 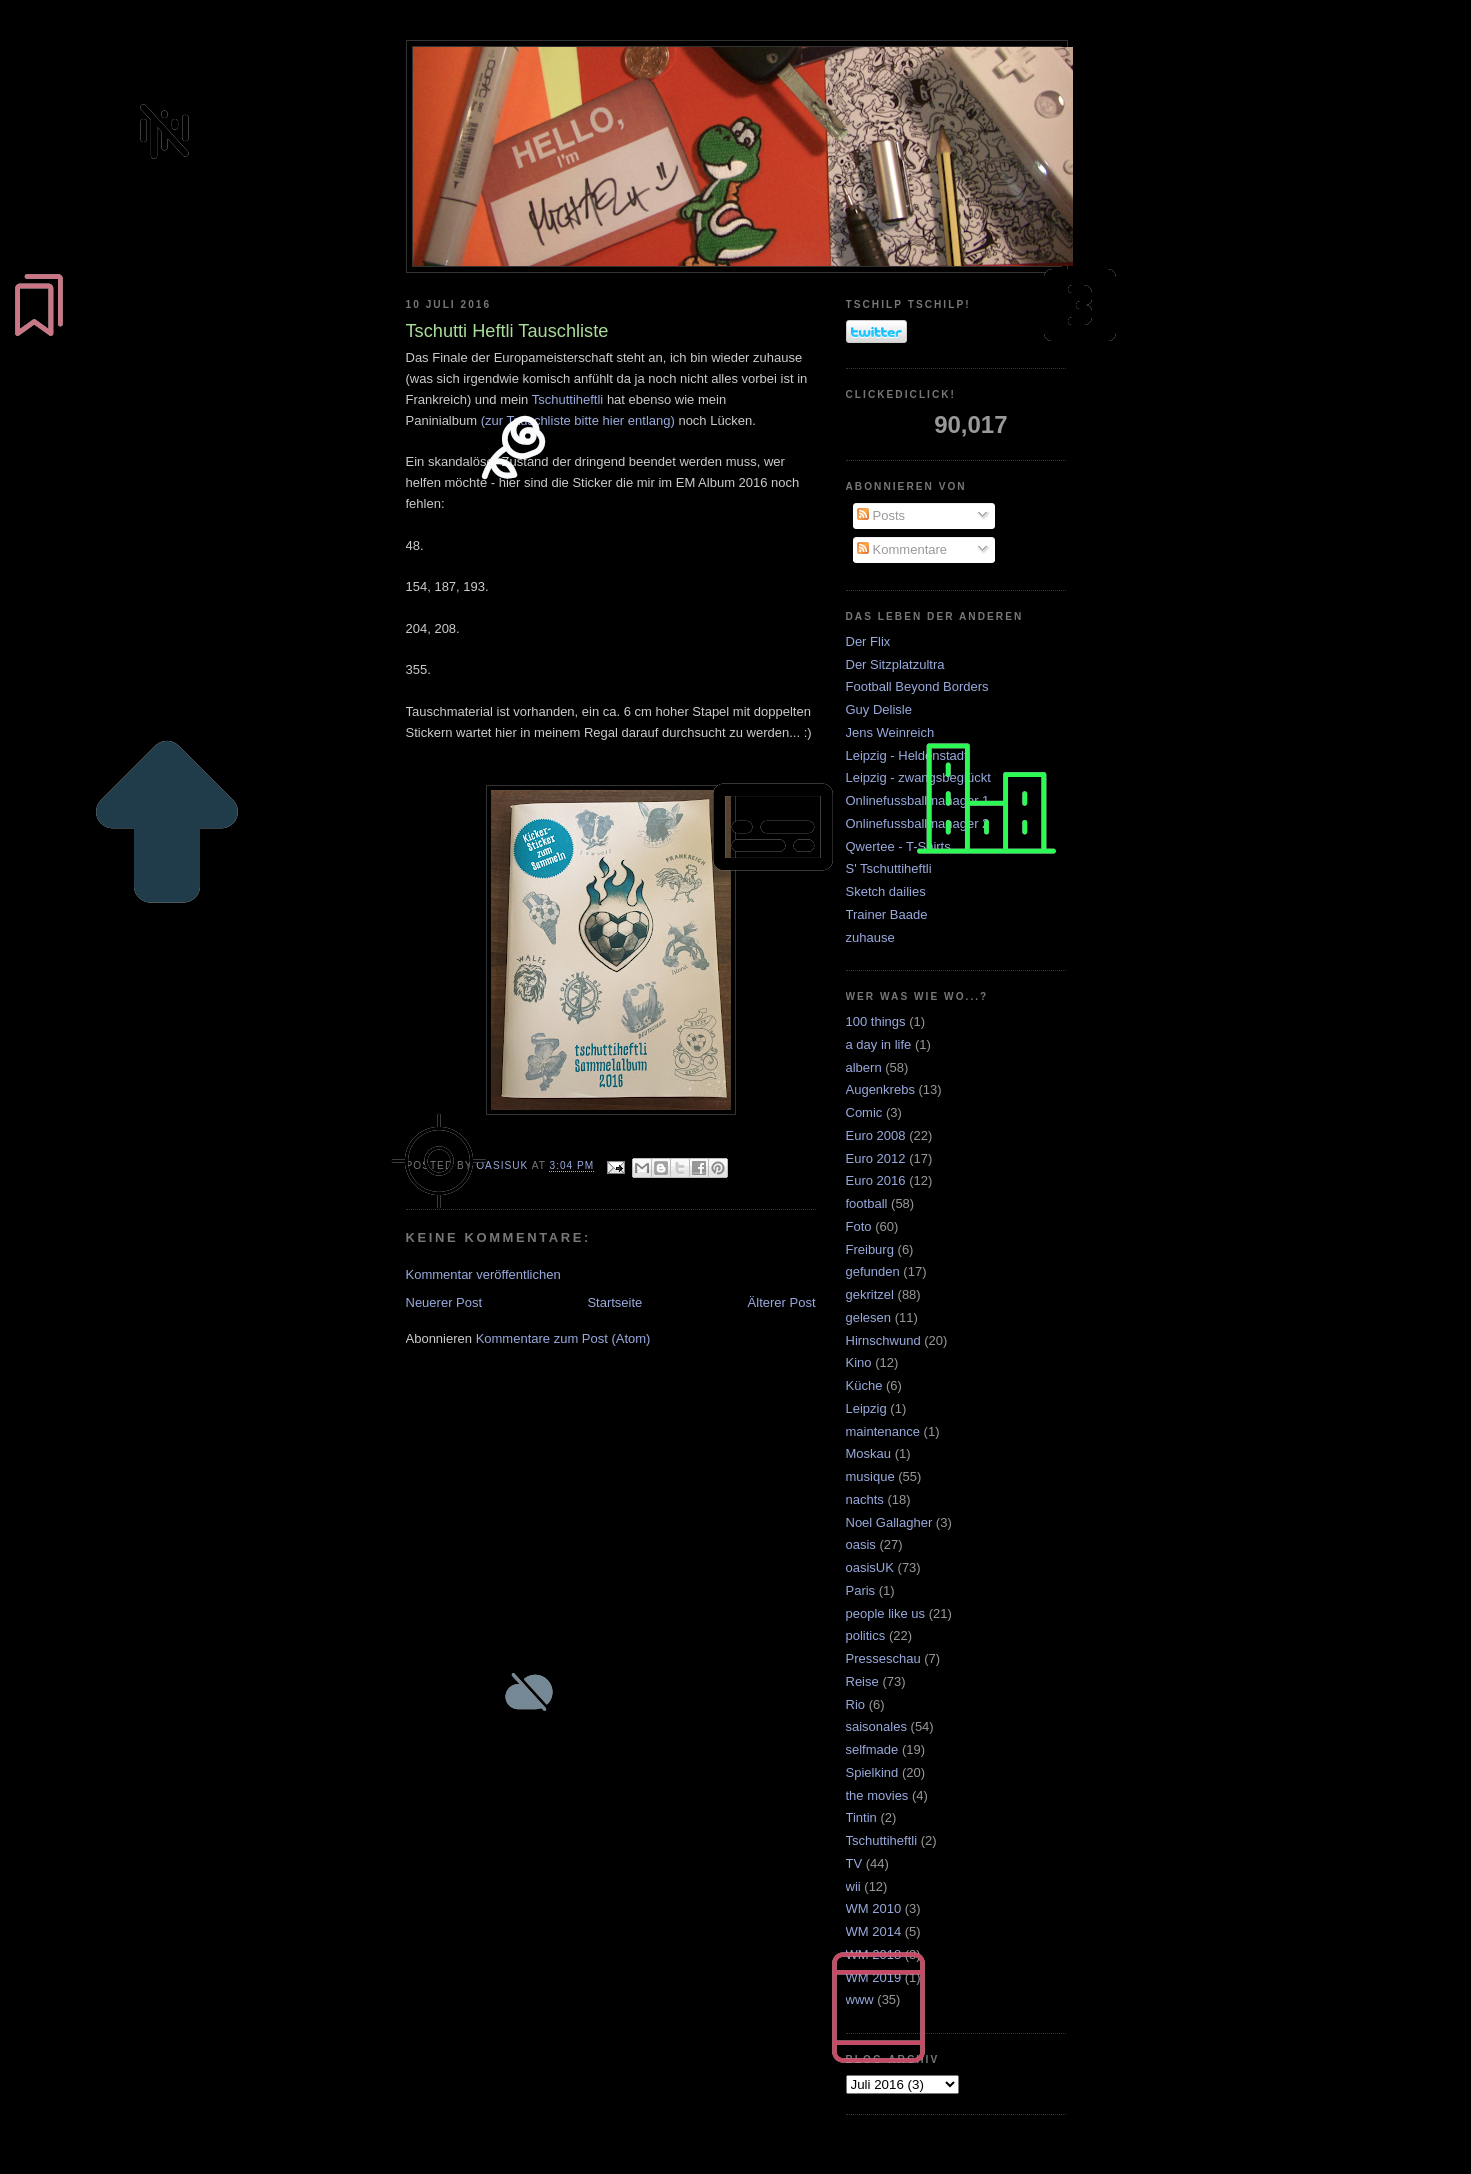 I want to click on send a flower or romantic gesture, so click(x=513, y=447).